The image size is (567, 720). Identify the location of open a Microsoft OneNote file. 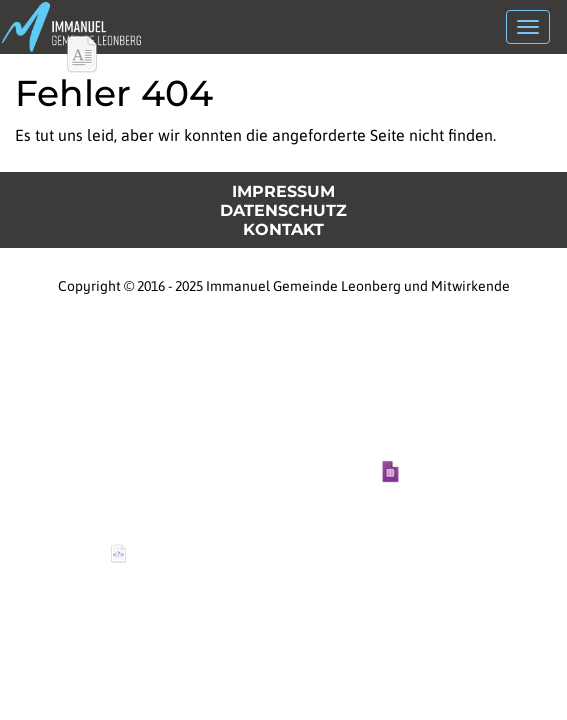
(390, 471).